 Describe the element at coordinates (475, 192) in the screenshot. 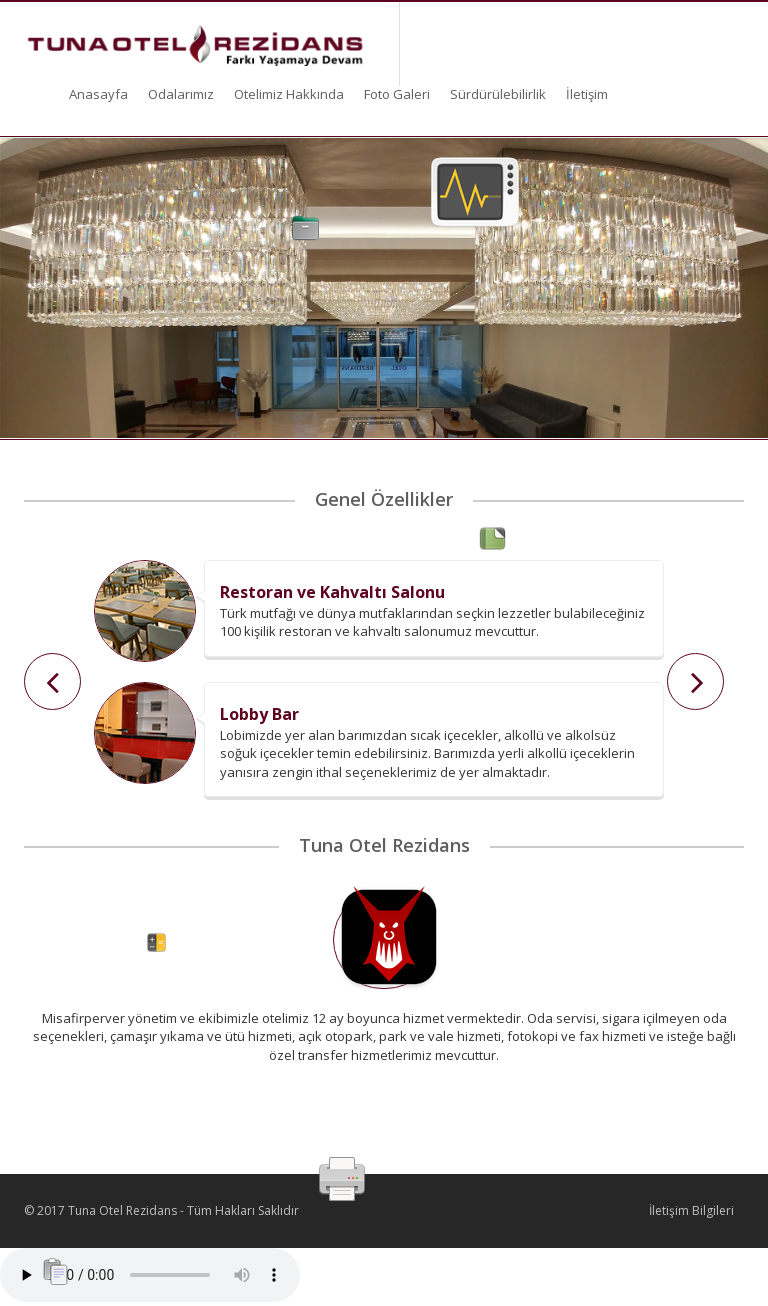

I see `open system monitor application` at that location.